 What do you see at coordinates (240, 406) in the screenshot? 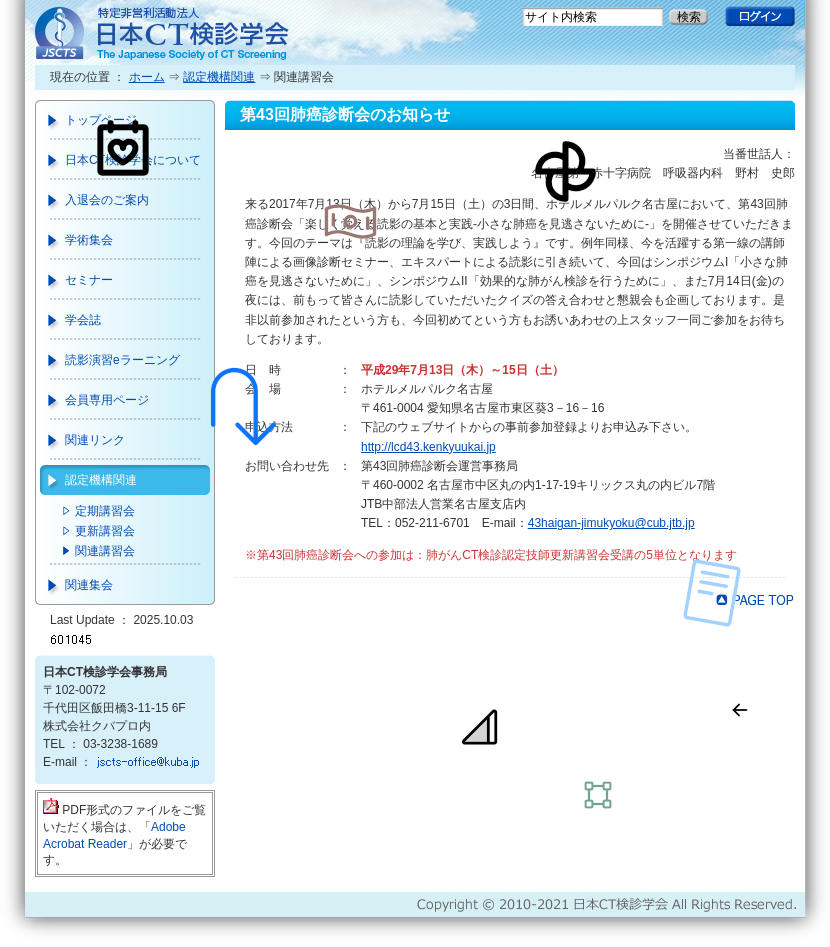
I see `redo or repeat last action` at bounding box center [240, 406].